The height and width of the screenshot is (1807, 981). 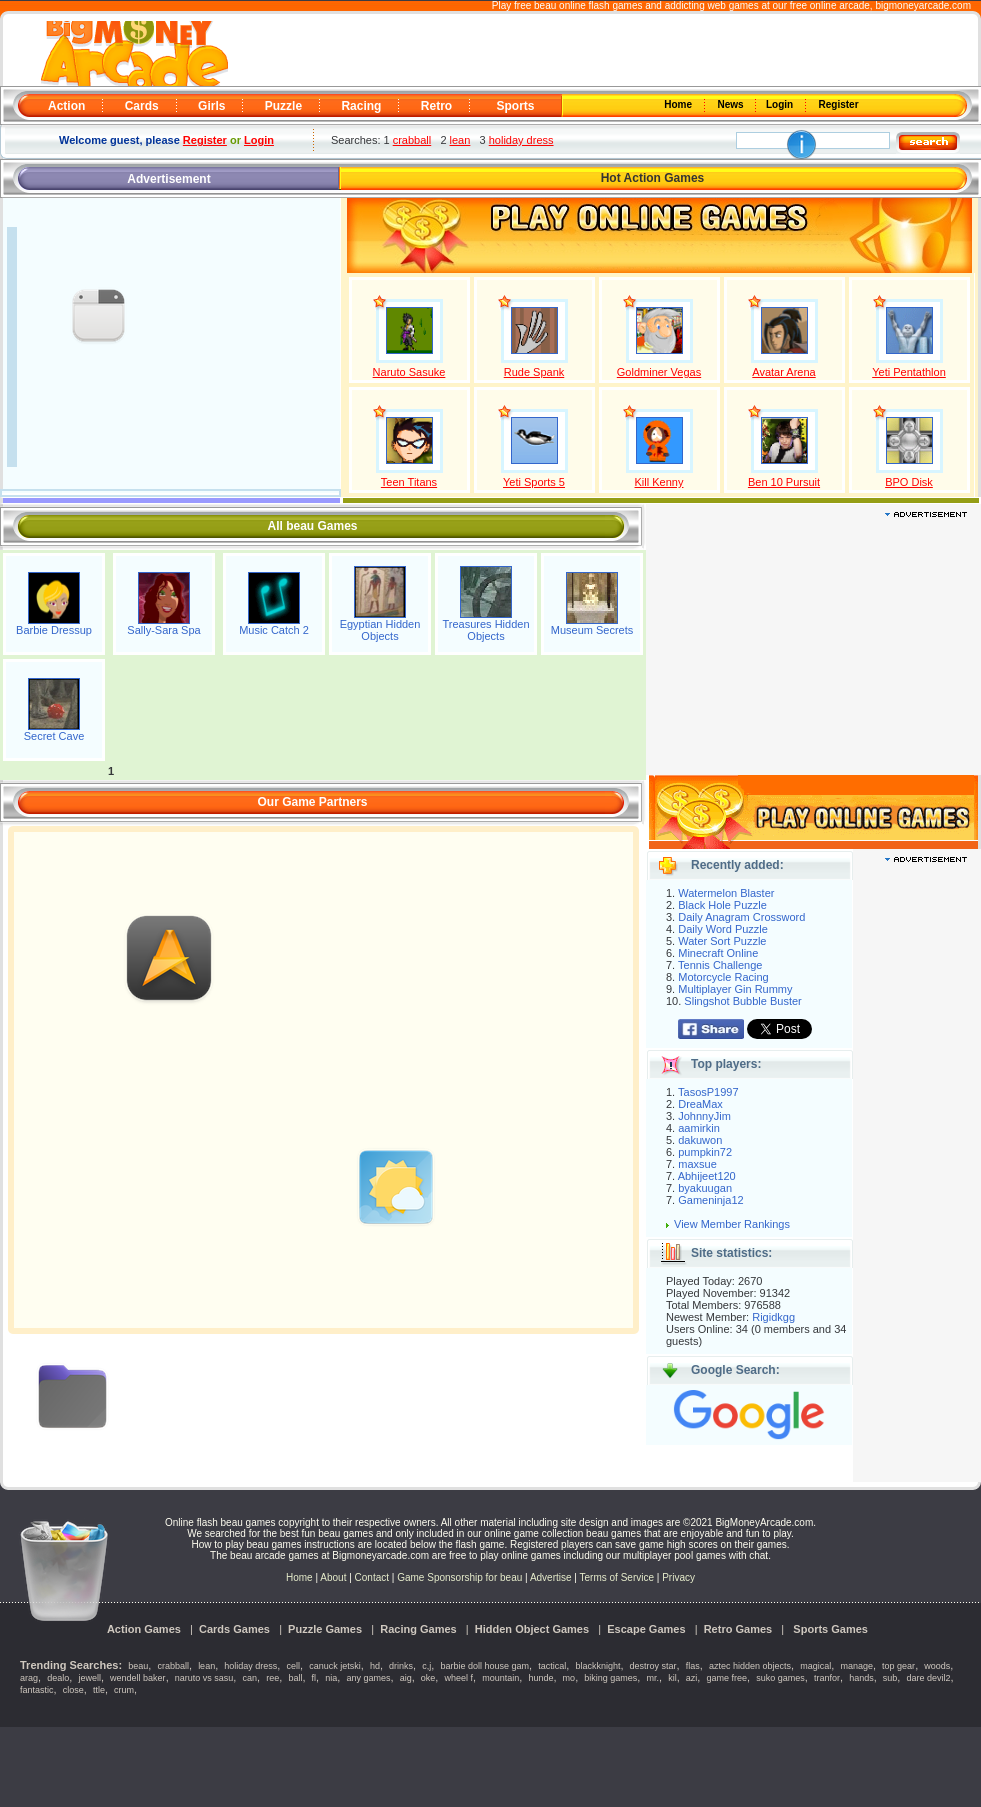 I want to click on open the weather app, so click(x=396, y=1187).